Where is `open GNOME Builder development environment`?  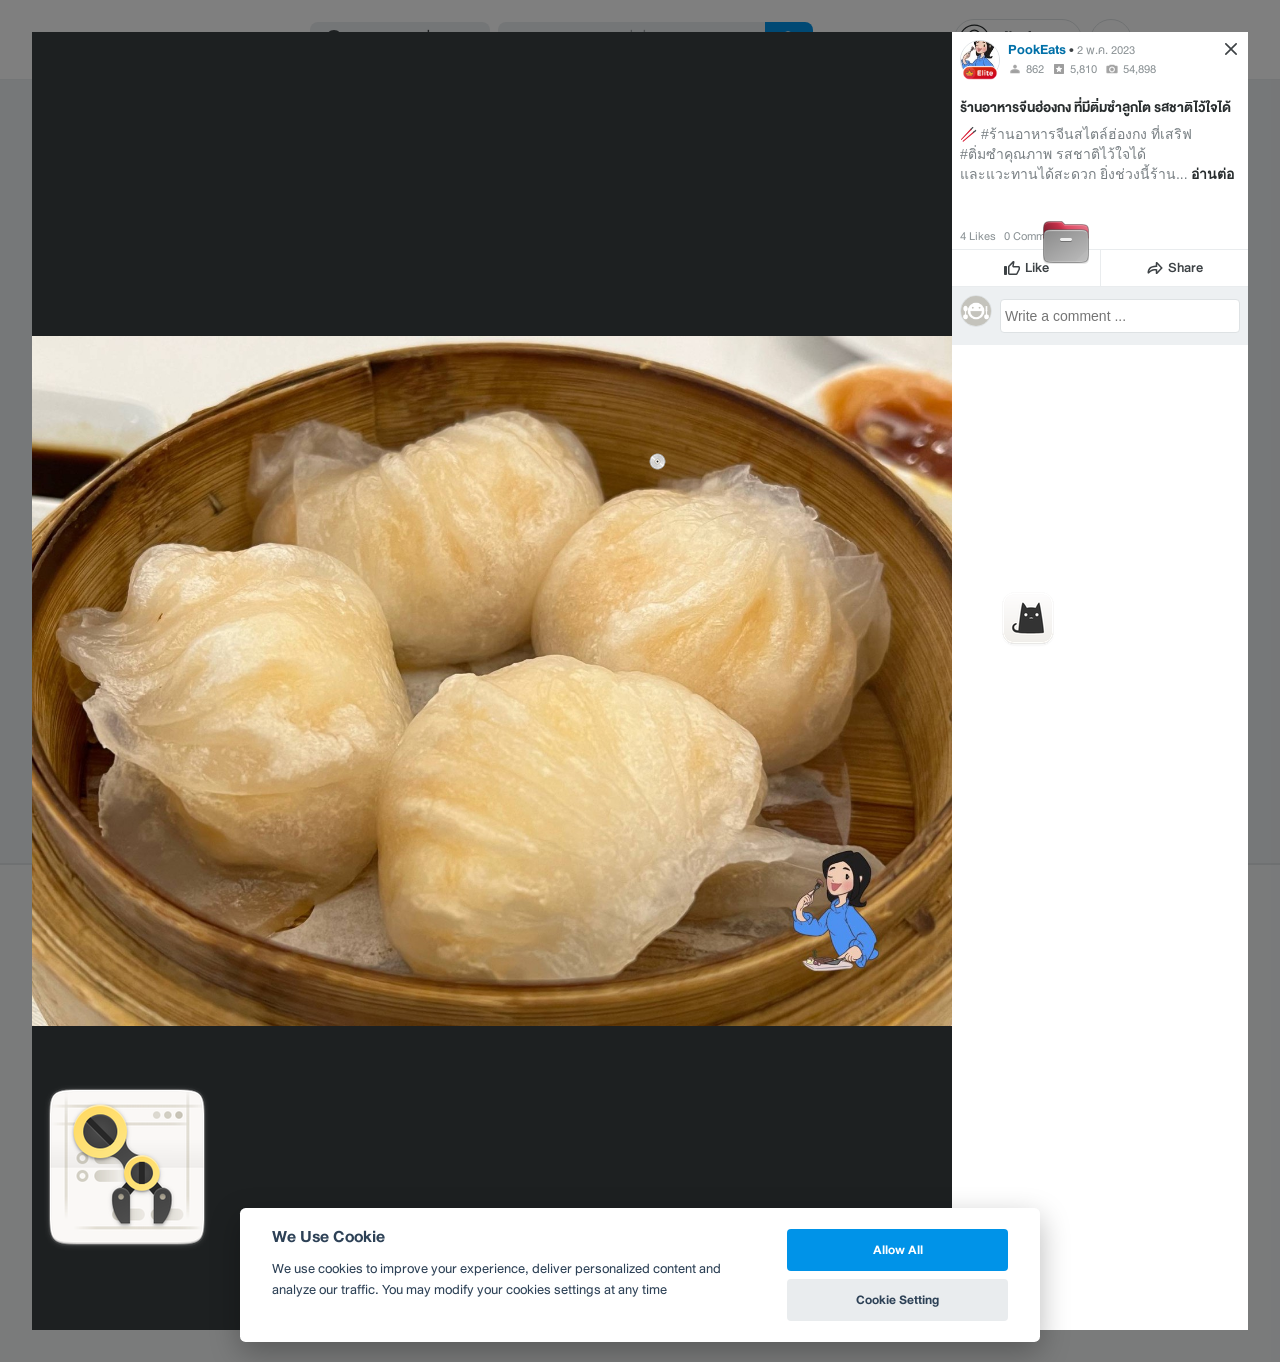
open GNOME Builder development environment is located at coordinates (127, 1167).